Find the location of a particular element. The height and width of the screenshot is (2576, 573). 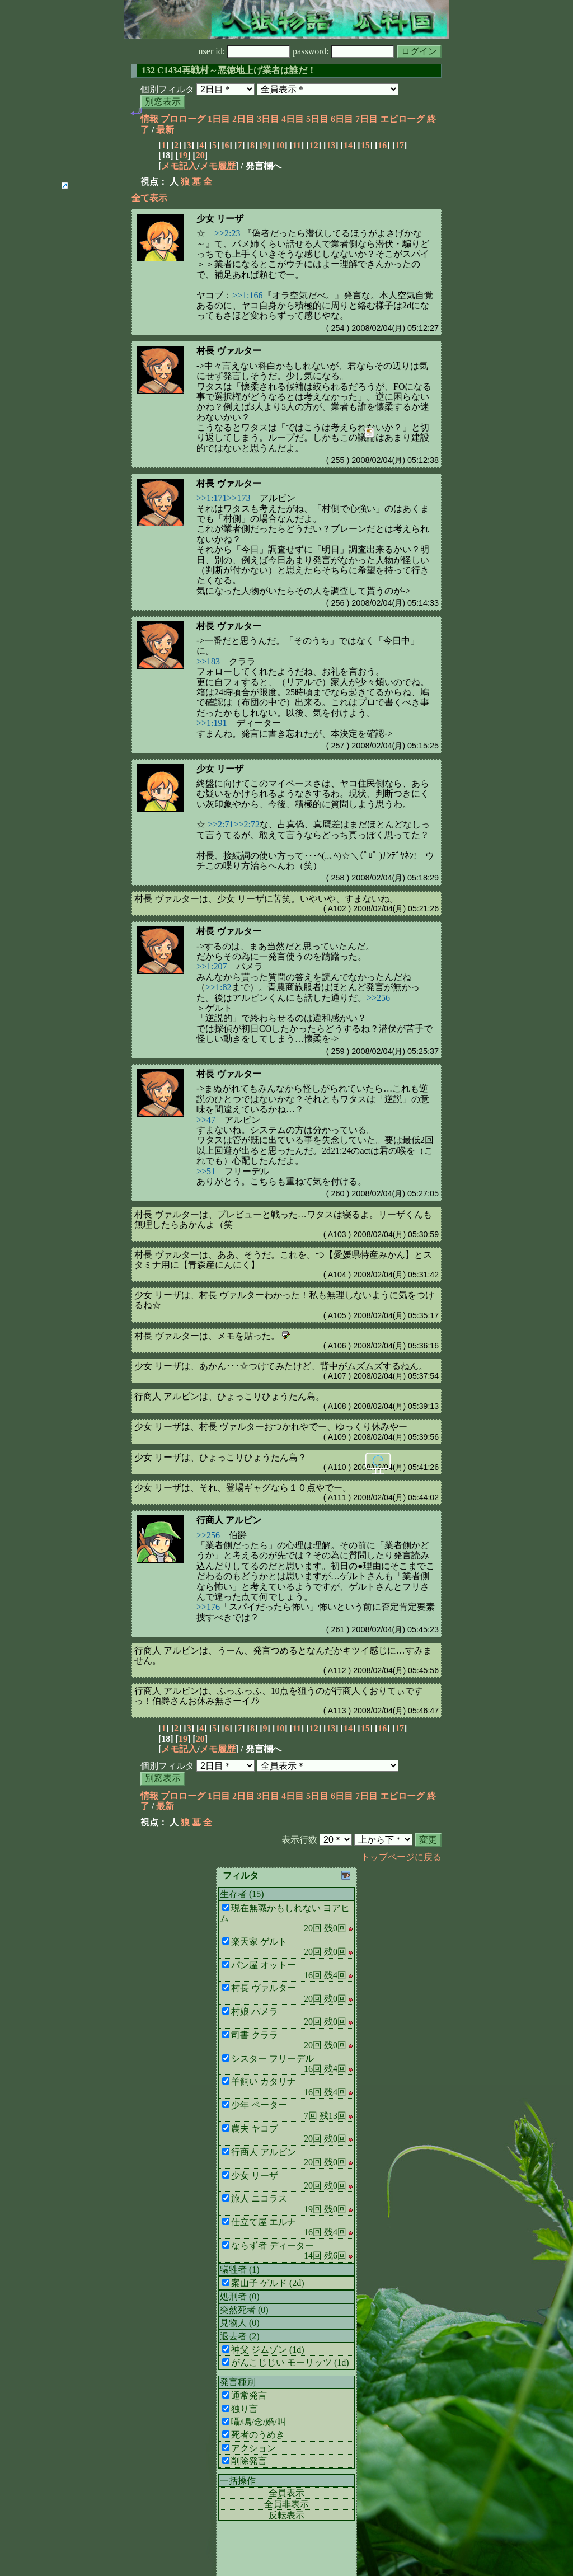

rotate display clockwise is located at coordinates (378, 1463).